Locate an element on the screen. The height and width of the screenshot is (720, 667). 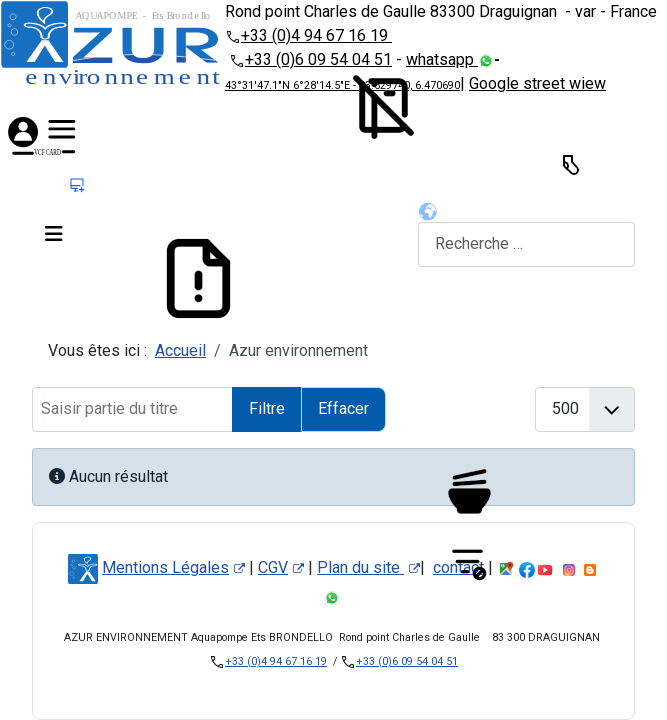
view clothing or apparel category is located at coordinates (571, 165).